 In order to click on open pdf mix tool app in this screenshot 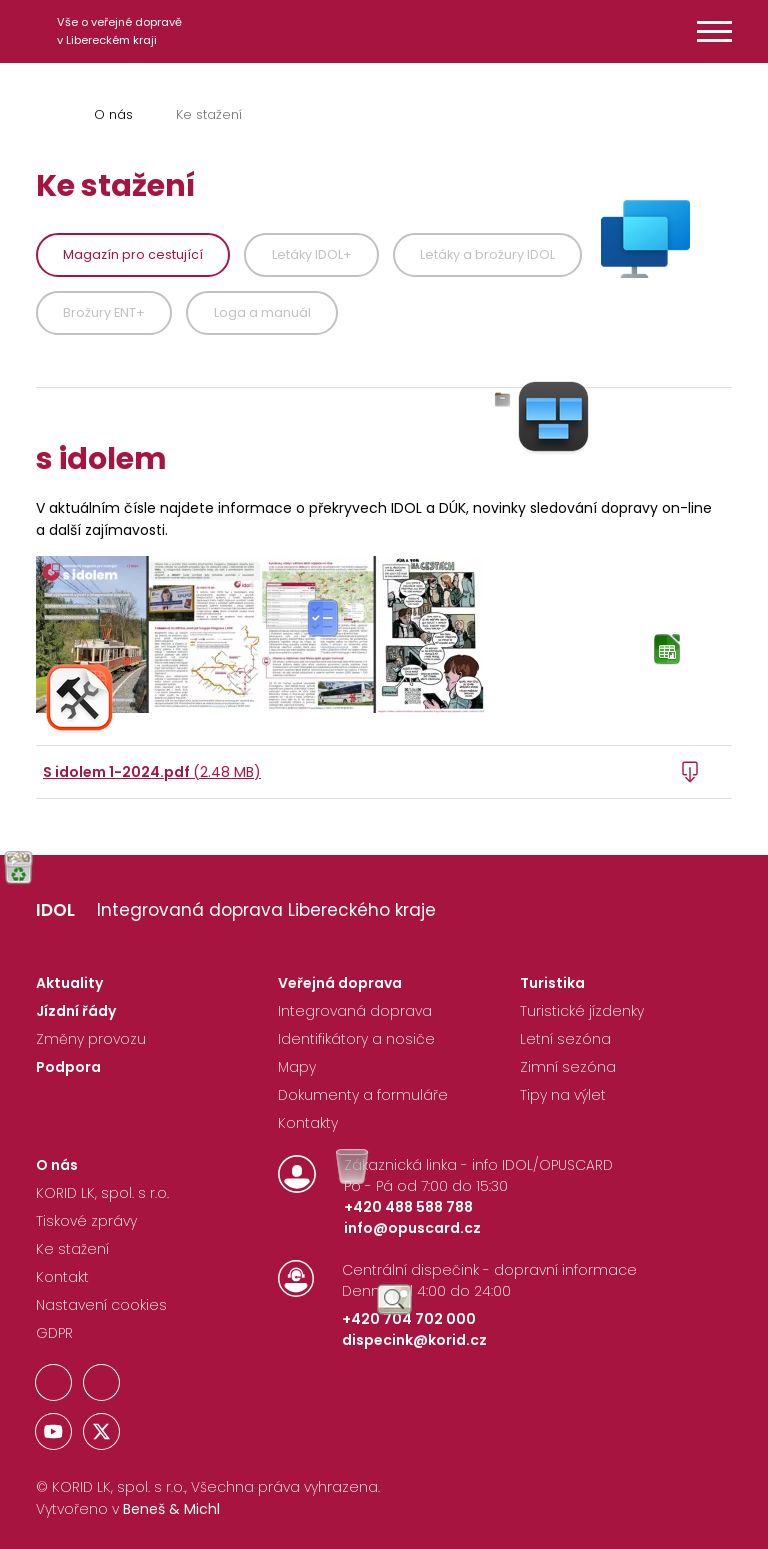, I will do `click(79, 697)`.